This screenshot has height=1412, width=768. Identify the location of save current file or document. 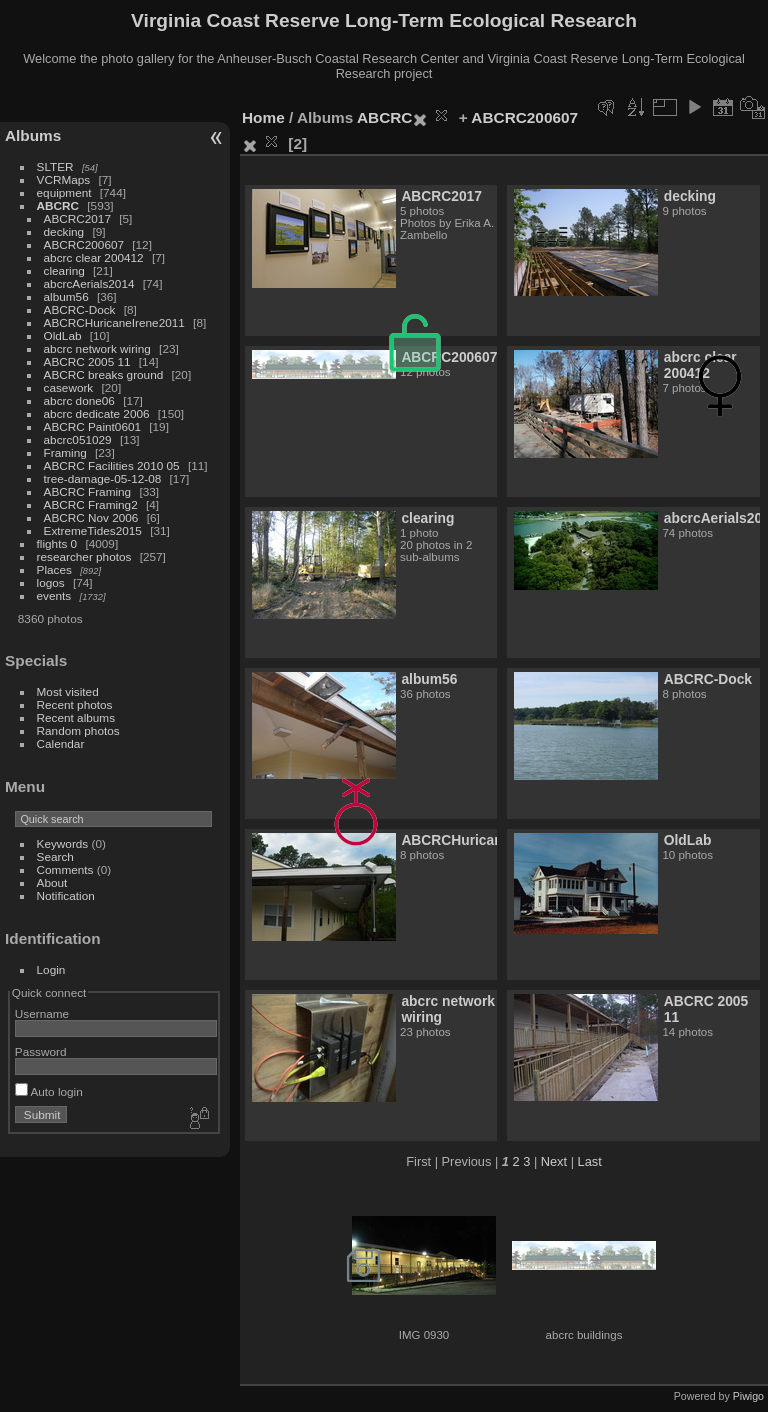
(363, 1265).